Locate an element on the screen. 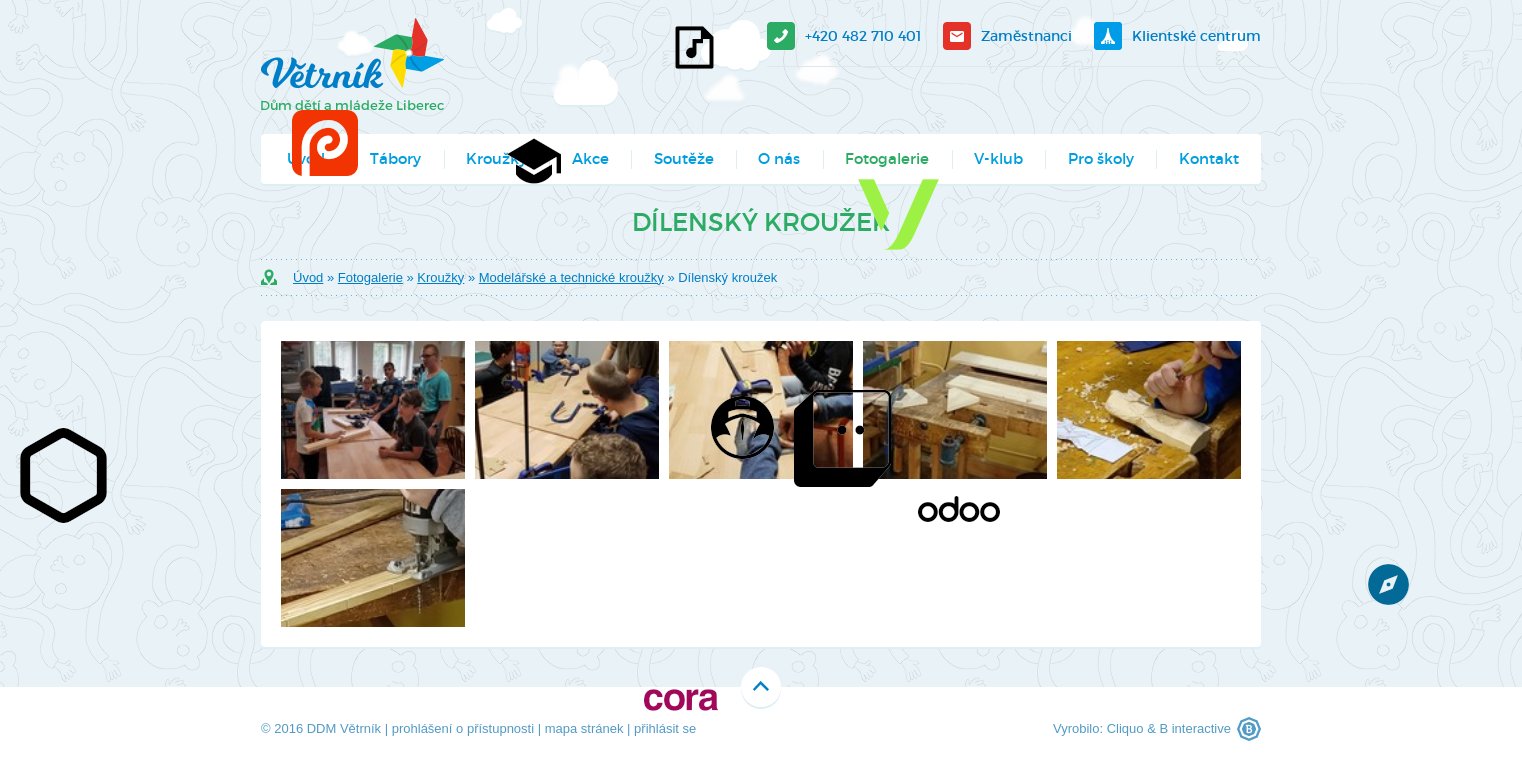 This screenshot has height=771, width=1522. open an audio or music file is located at coordinates (694, 47).